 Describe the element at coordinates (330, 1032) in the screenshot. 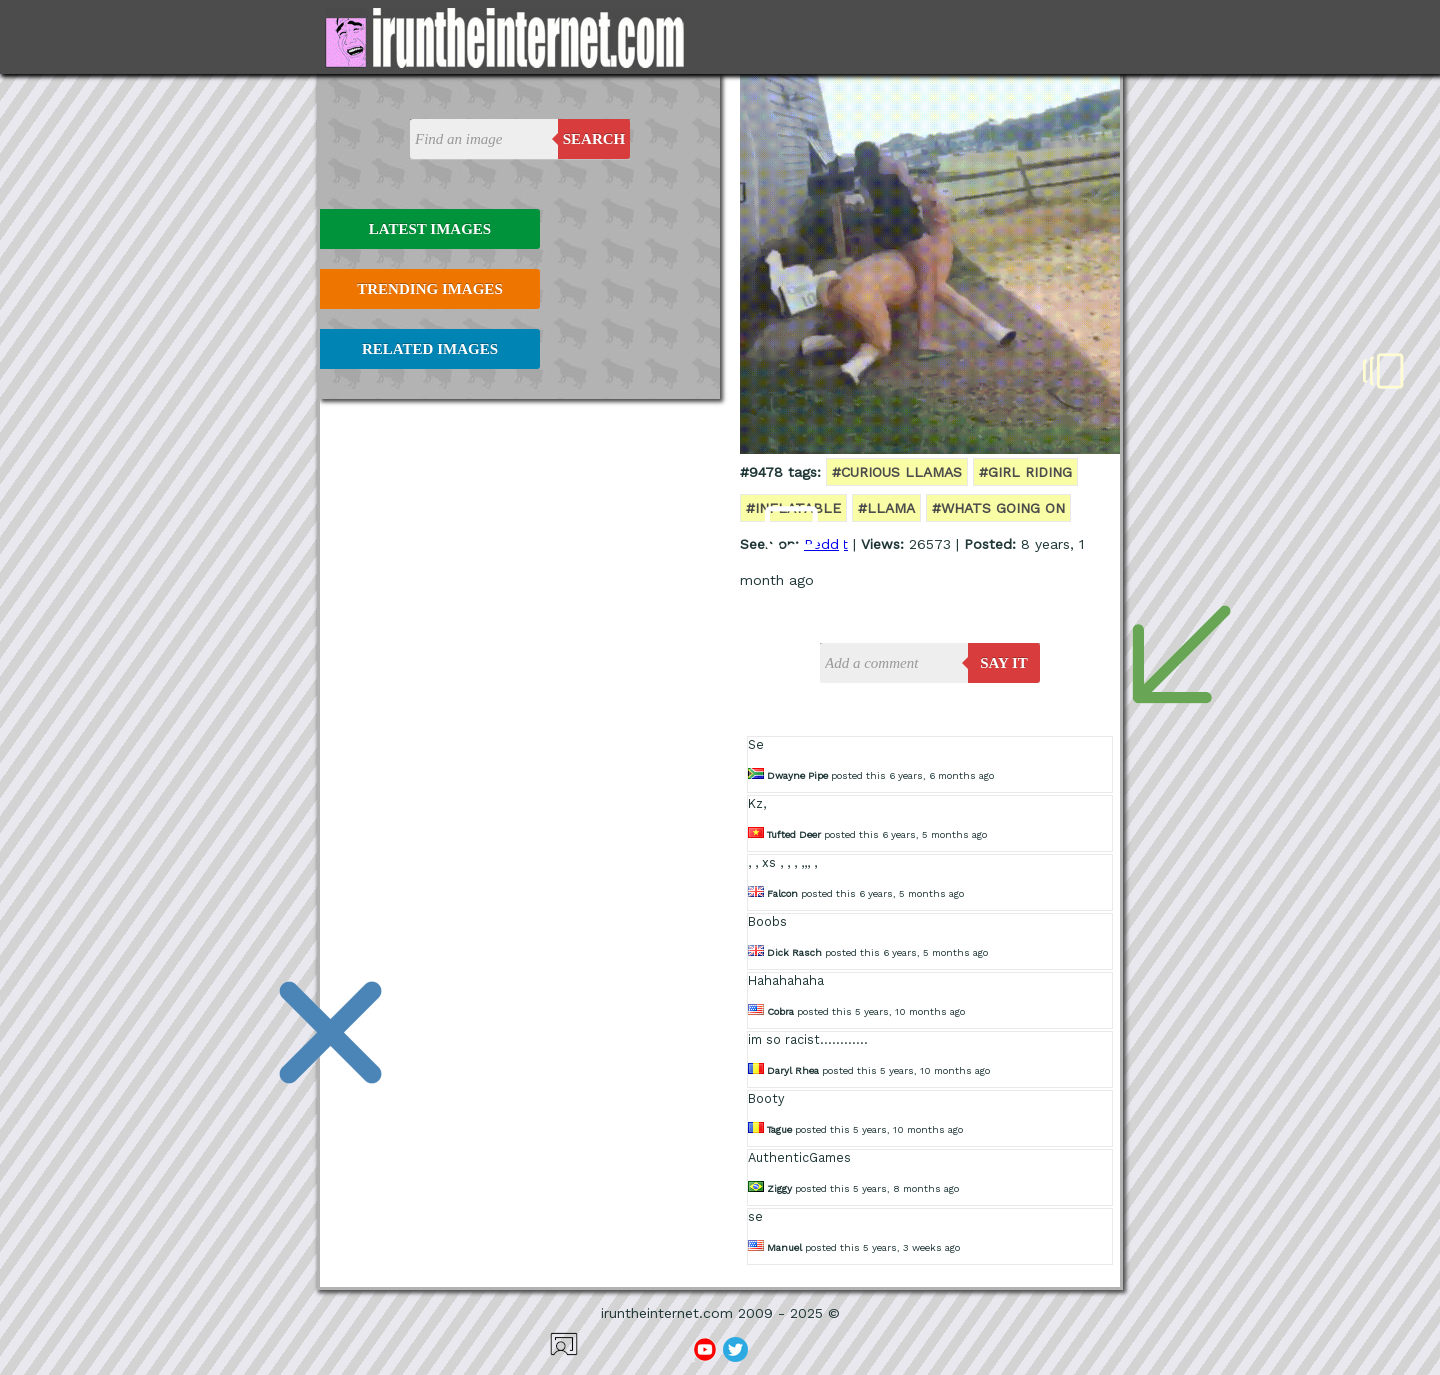

I see `close or dismiss a dialog` at that location.